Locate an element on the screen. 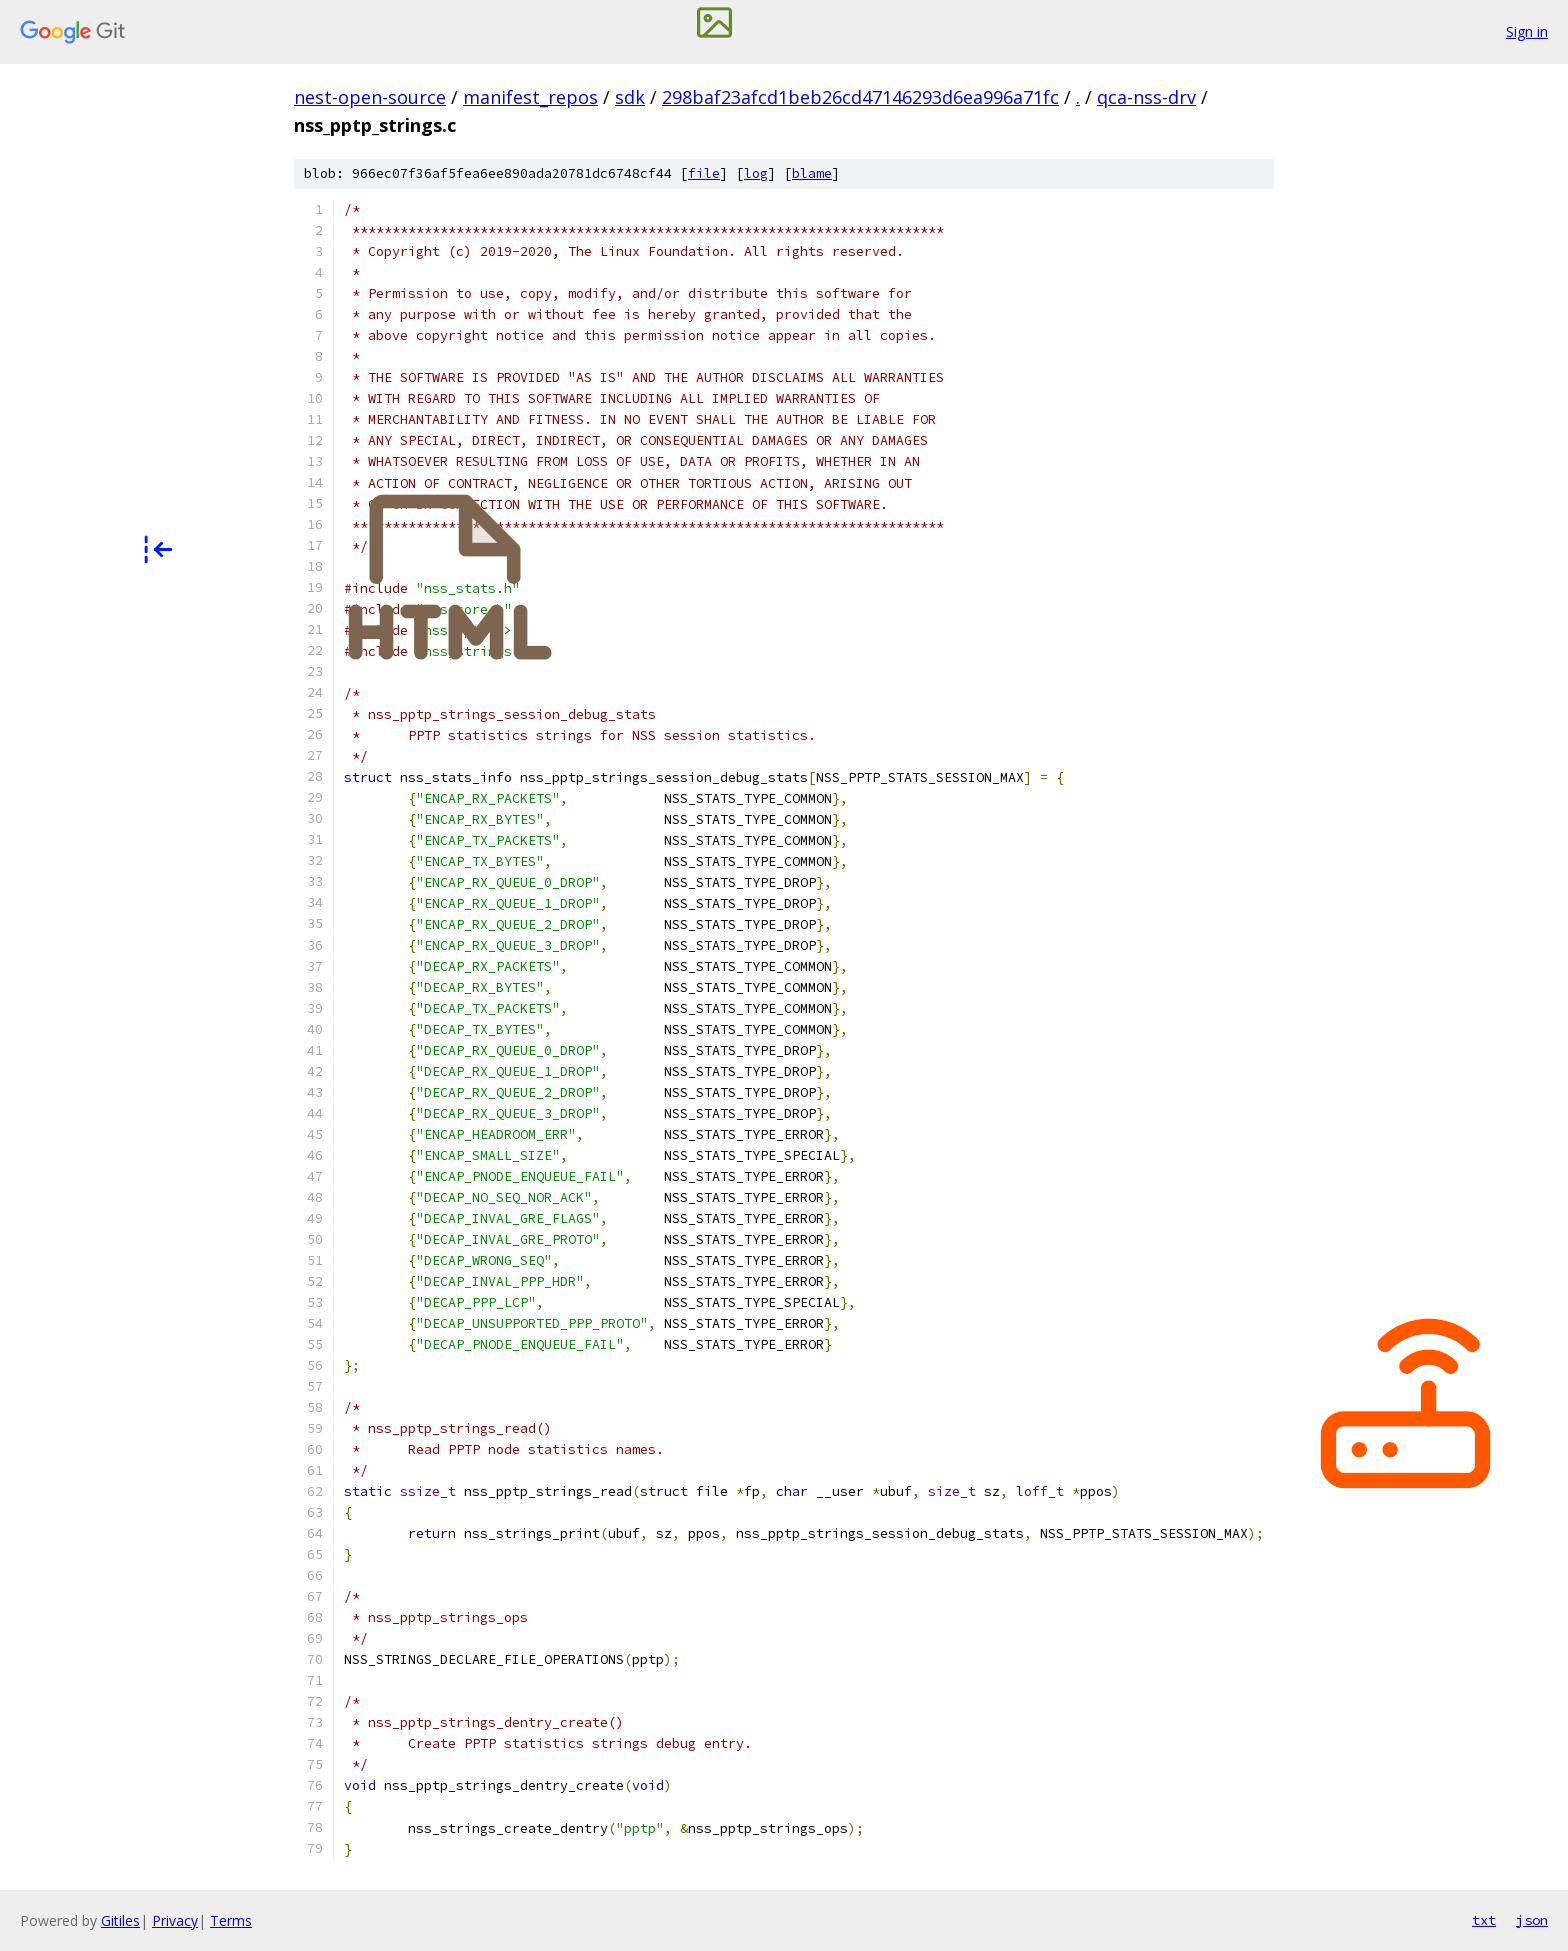 The width and height of the screenshot is (1568, 1951). collapse panel to the left is located at coordinates (158, 549).